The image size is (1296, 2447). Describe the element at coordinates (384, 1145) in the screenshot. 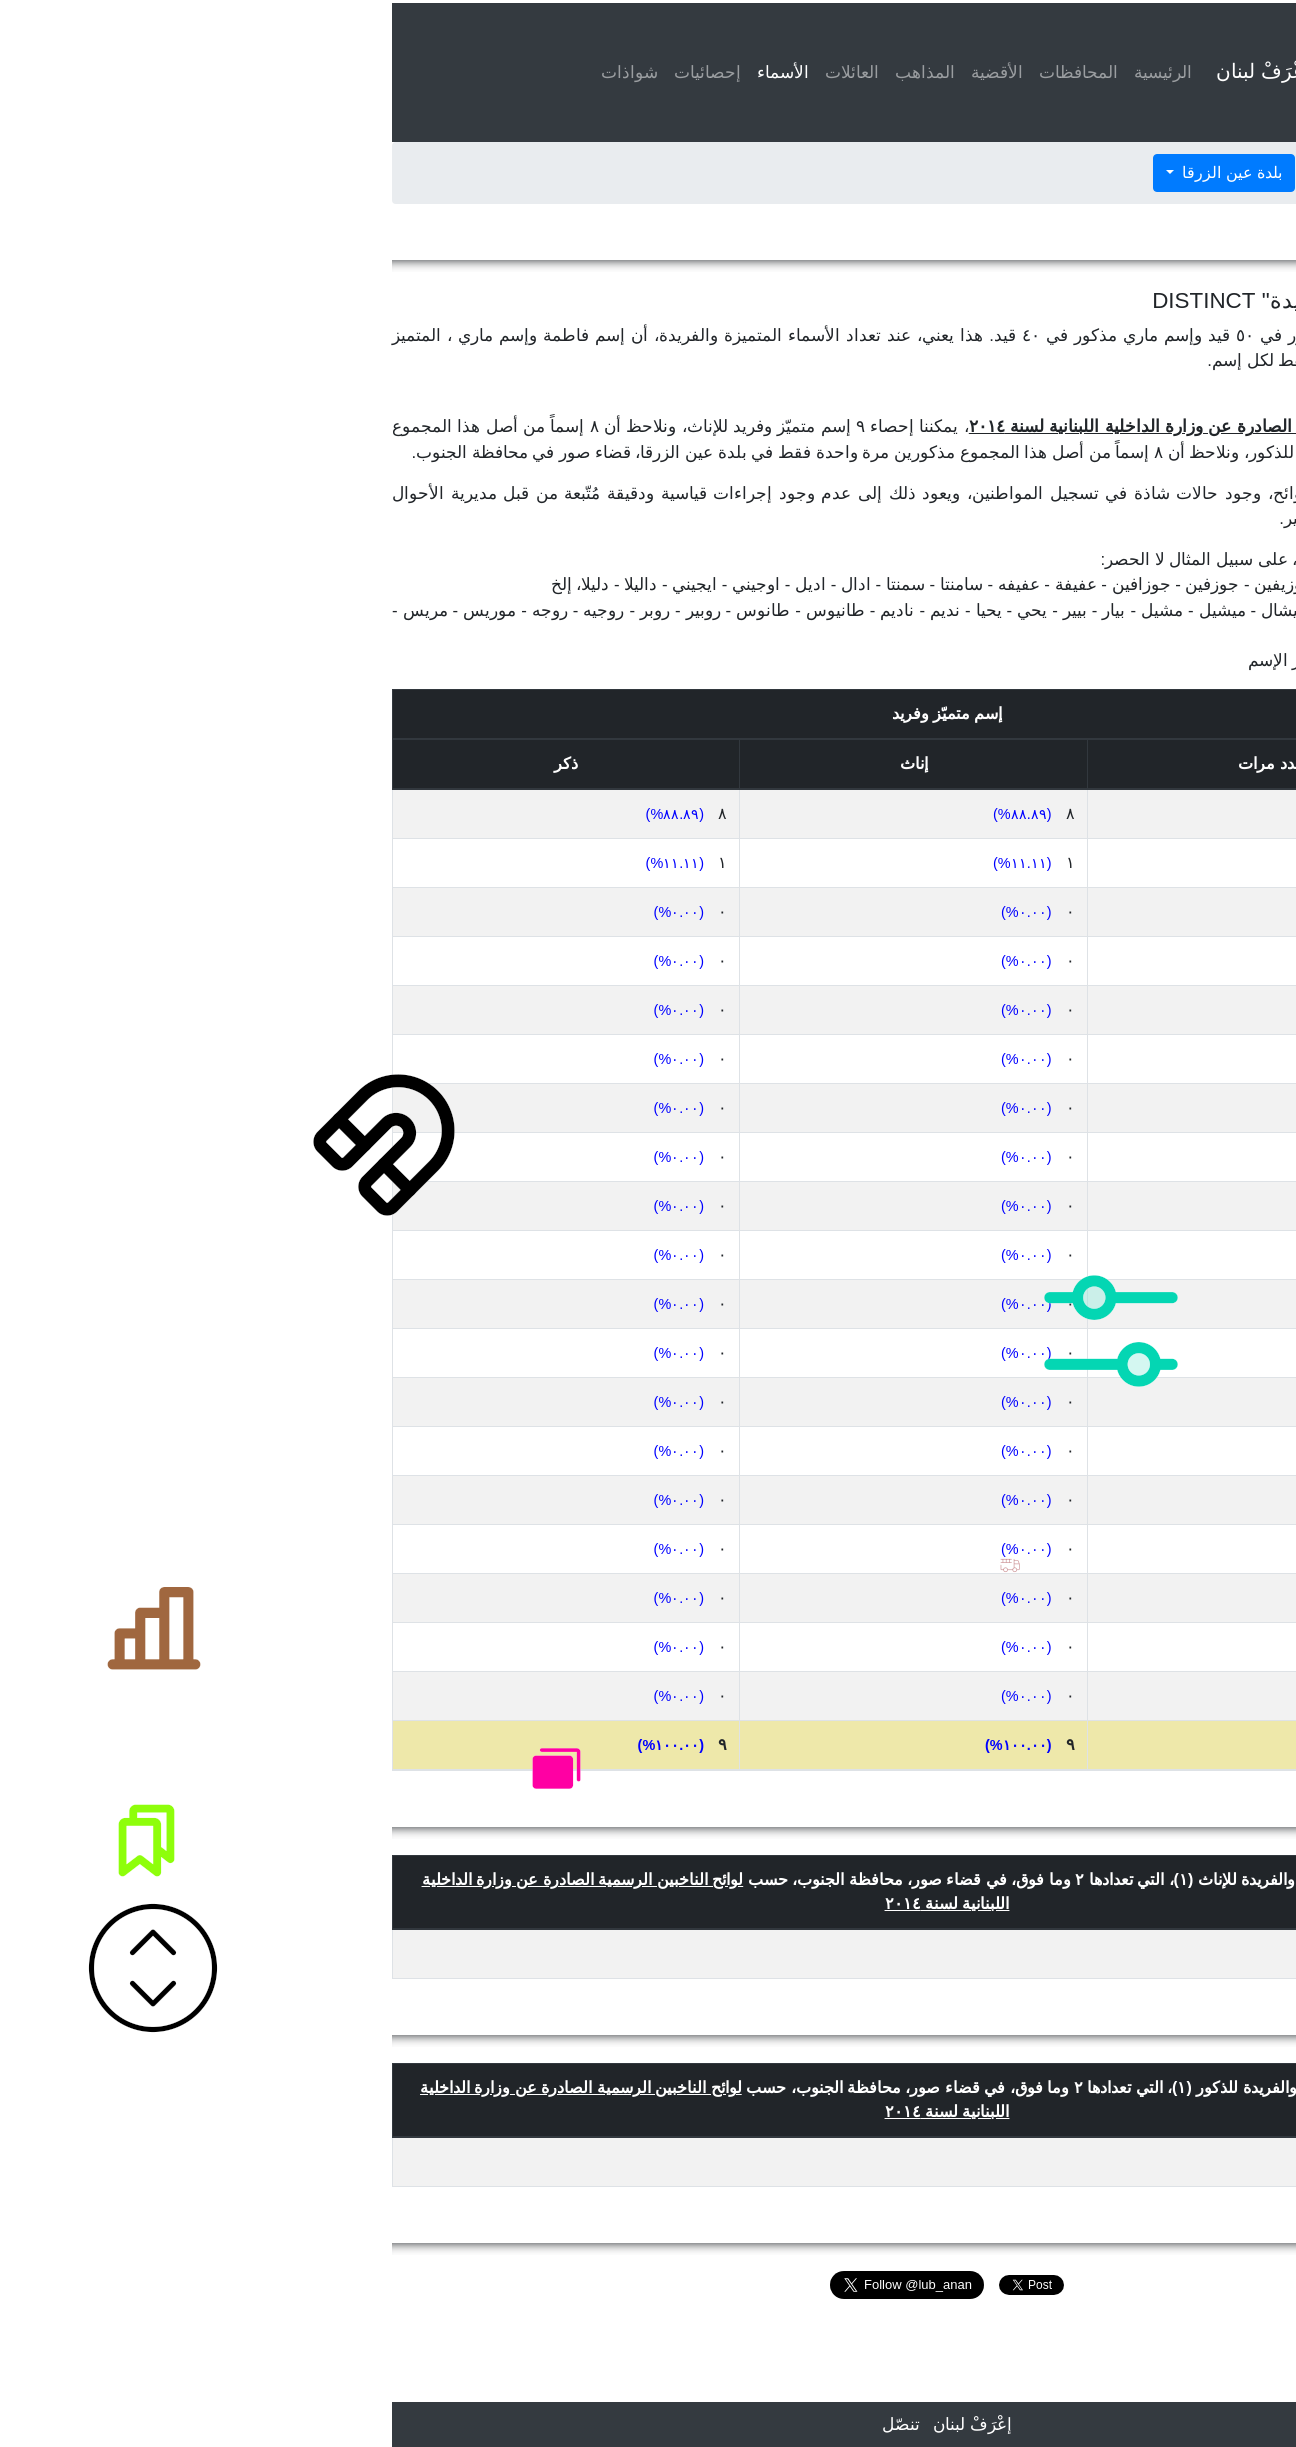

I see `activate magnetic snap or alignment tool` at that location.